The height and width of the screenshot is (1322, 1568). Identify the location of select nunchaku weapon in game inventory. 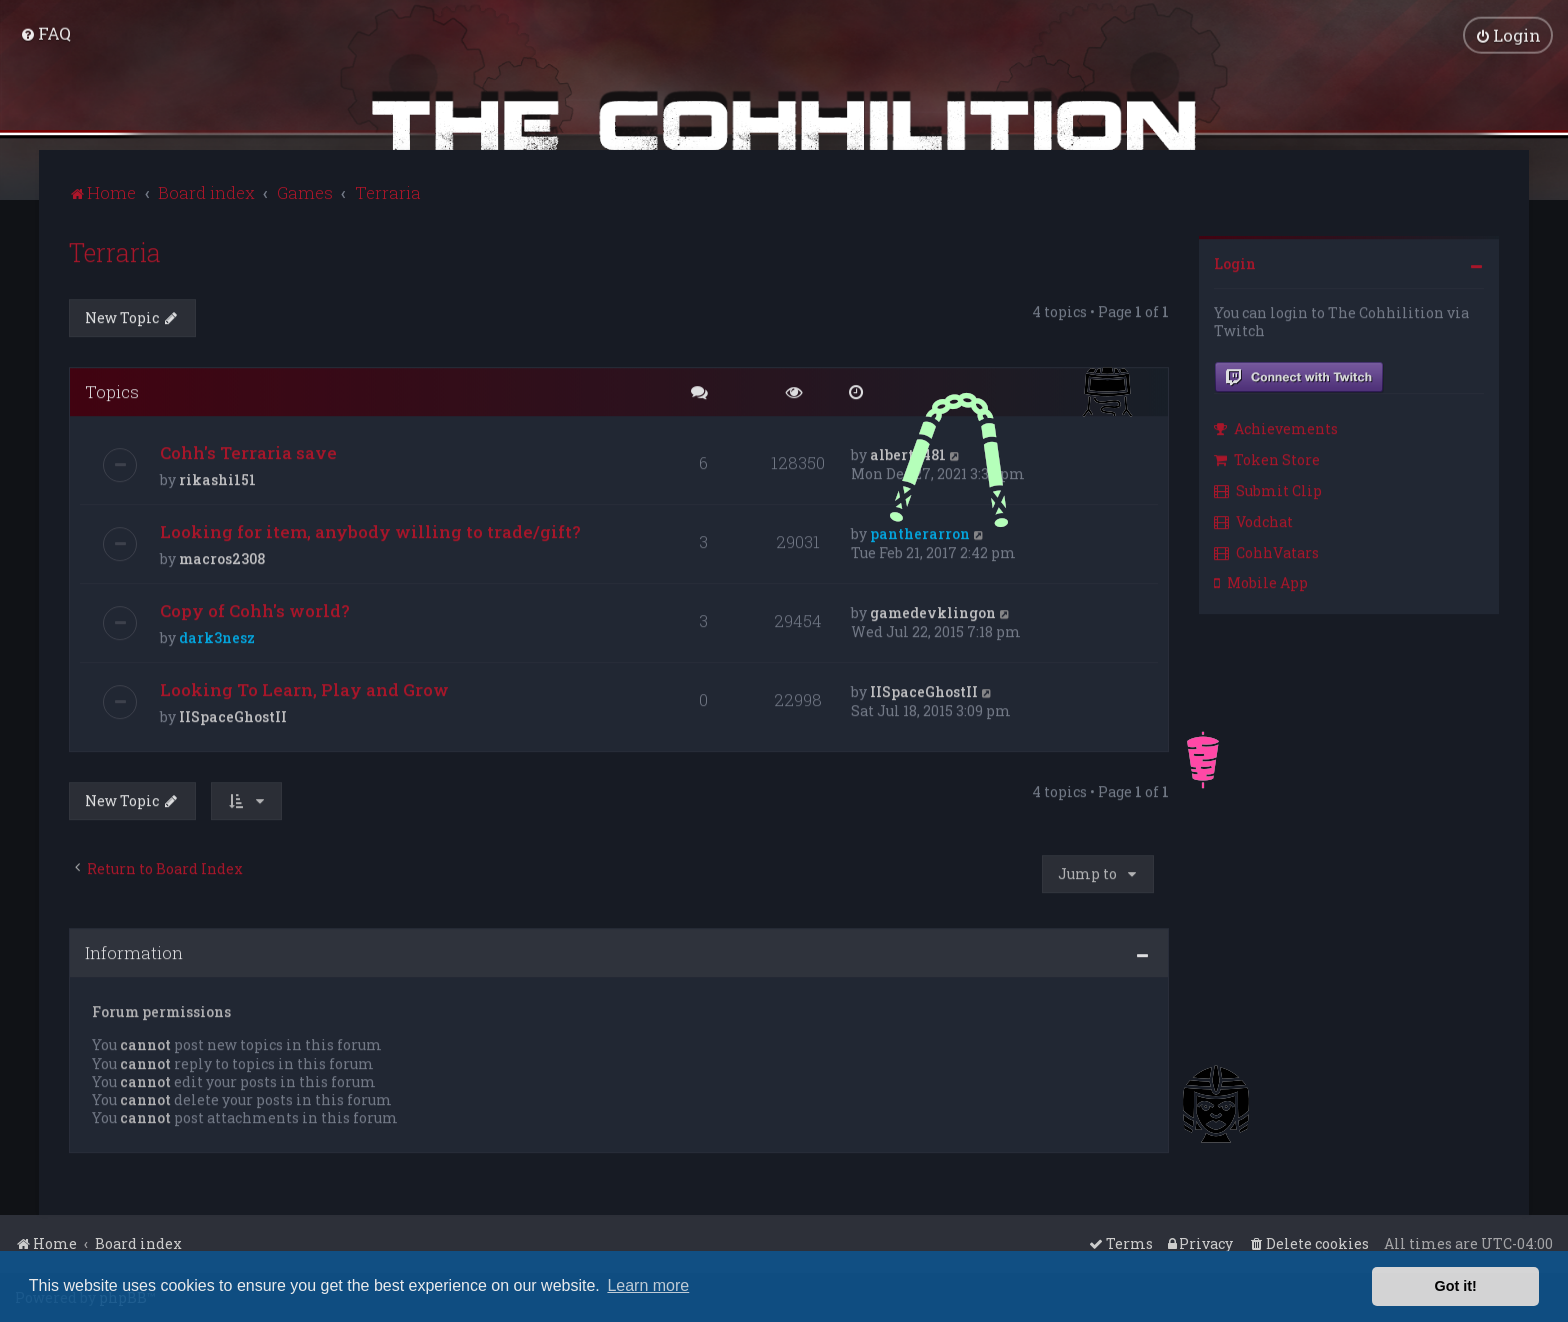
(949, 460).